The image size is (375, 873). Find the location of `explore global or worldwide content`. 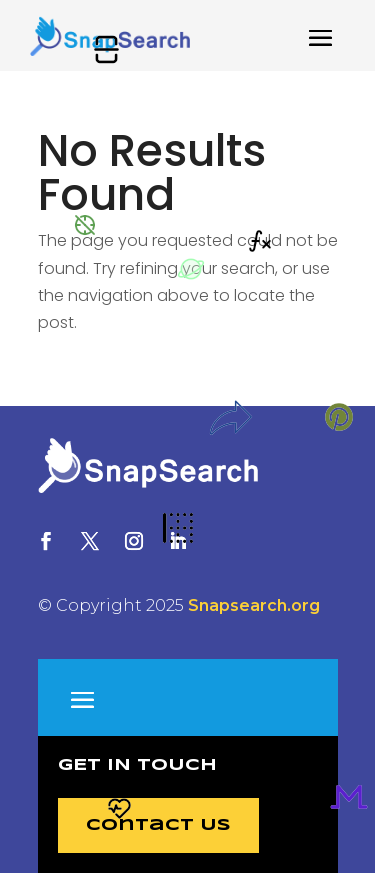

explore global or worldwide content is located at coordinates (191, 269).